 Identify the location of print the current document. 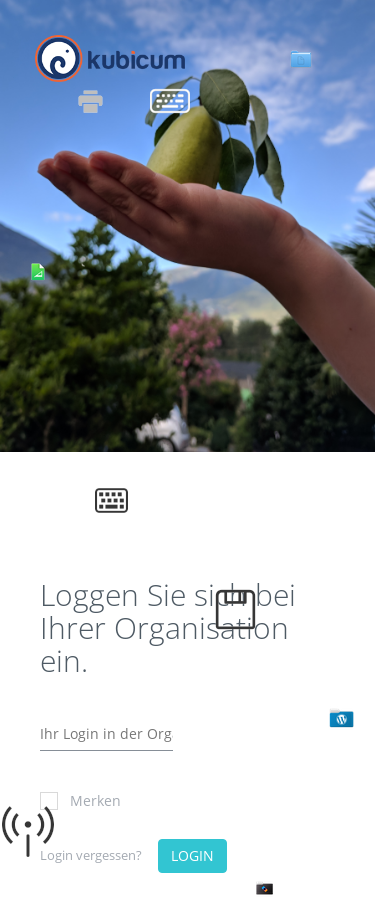
(90, 102).